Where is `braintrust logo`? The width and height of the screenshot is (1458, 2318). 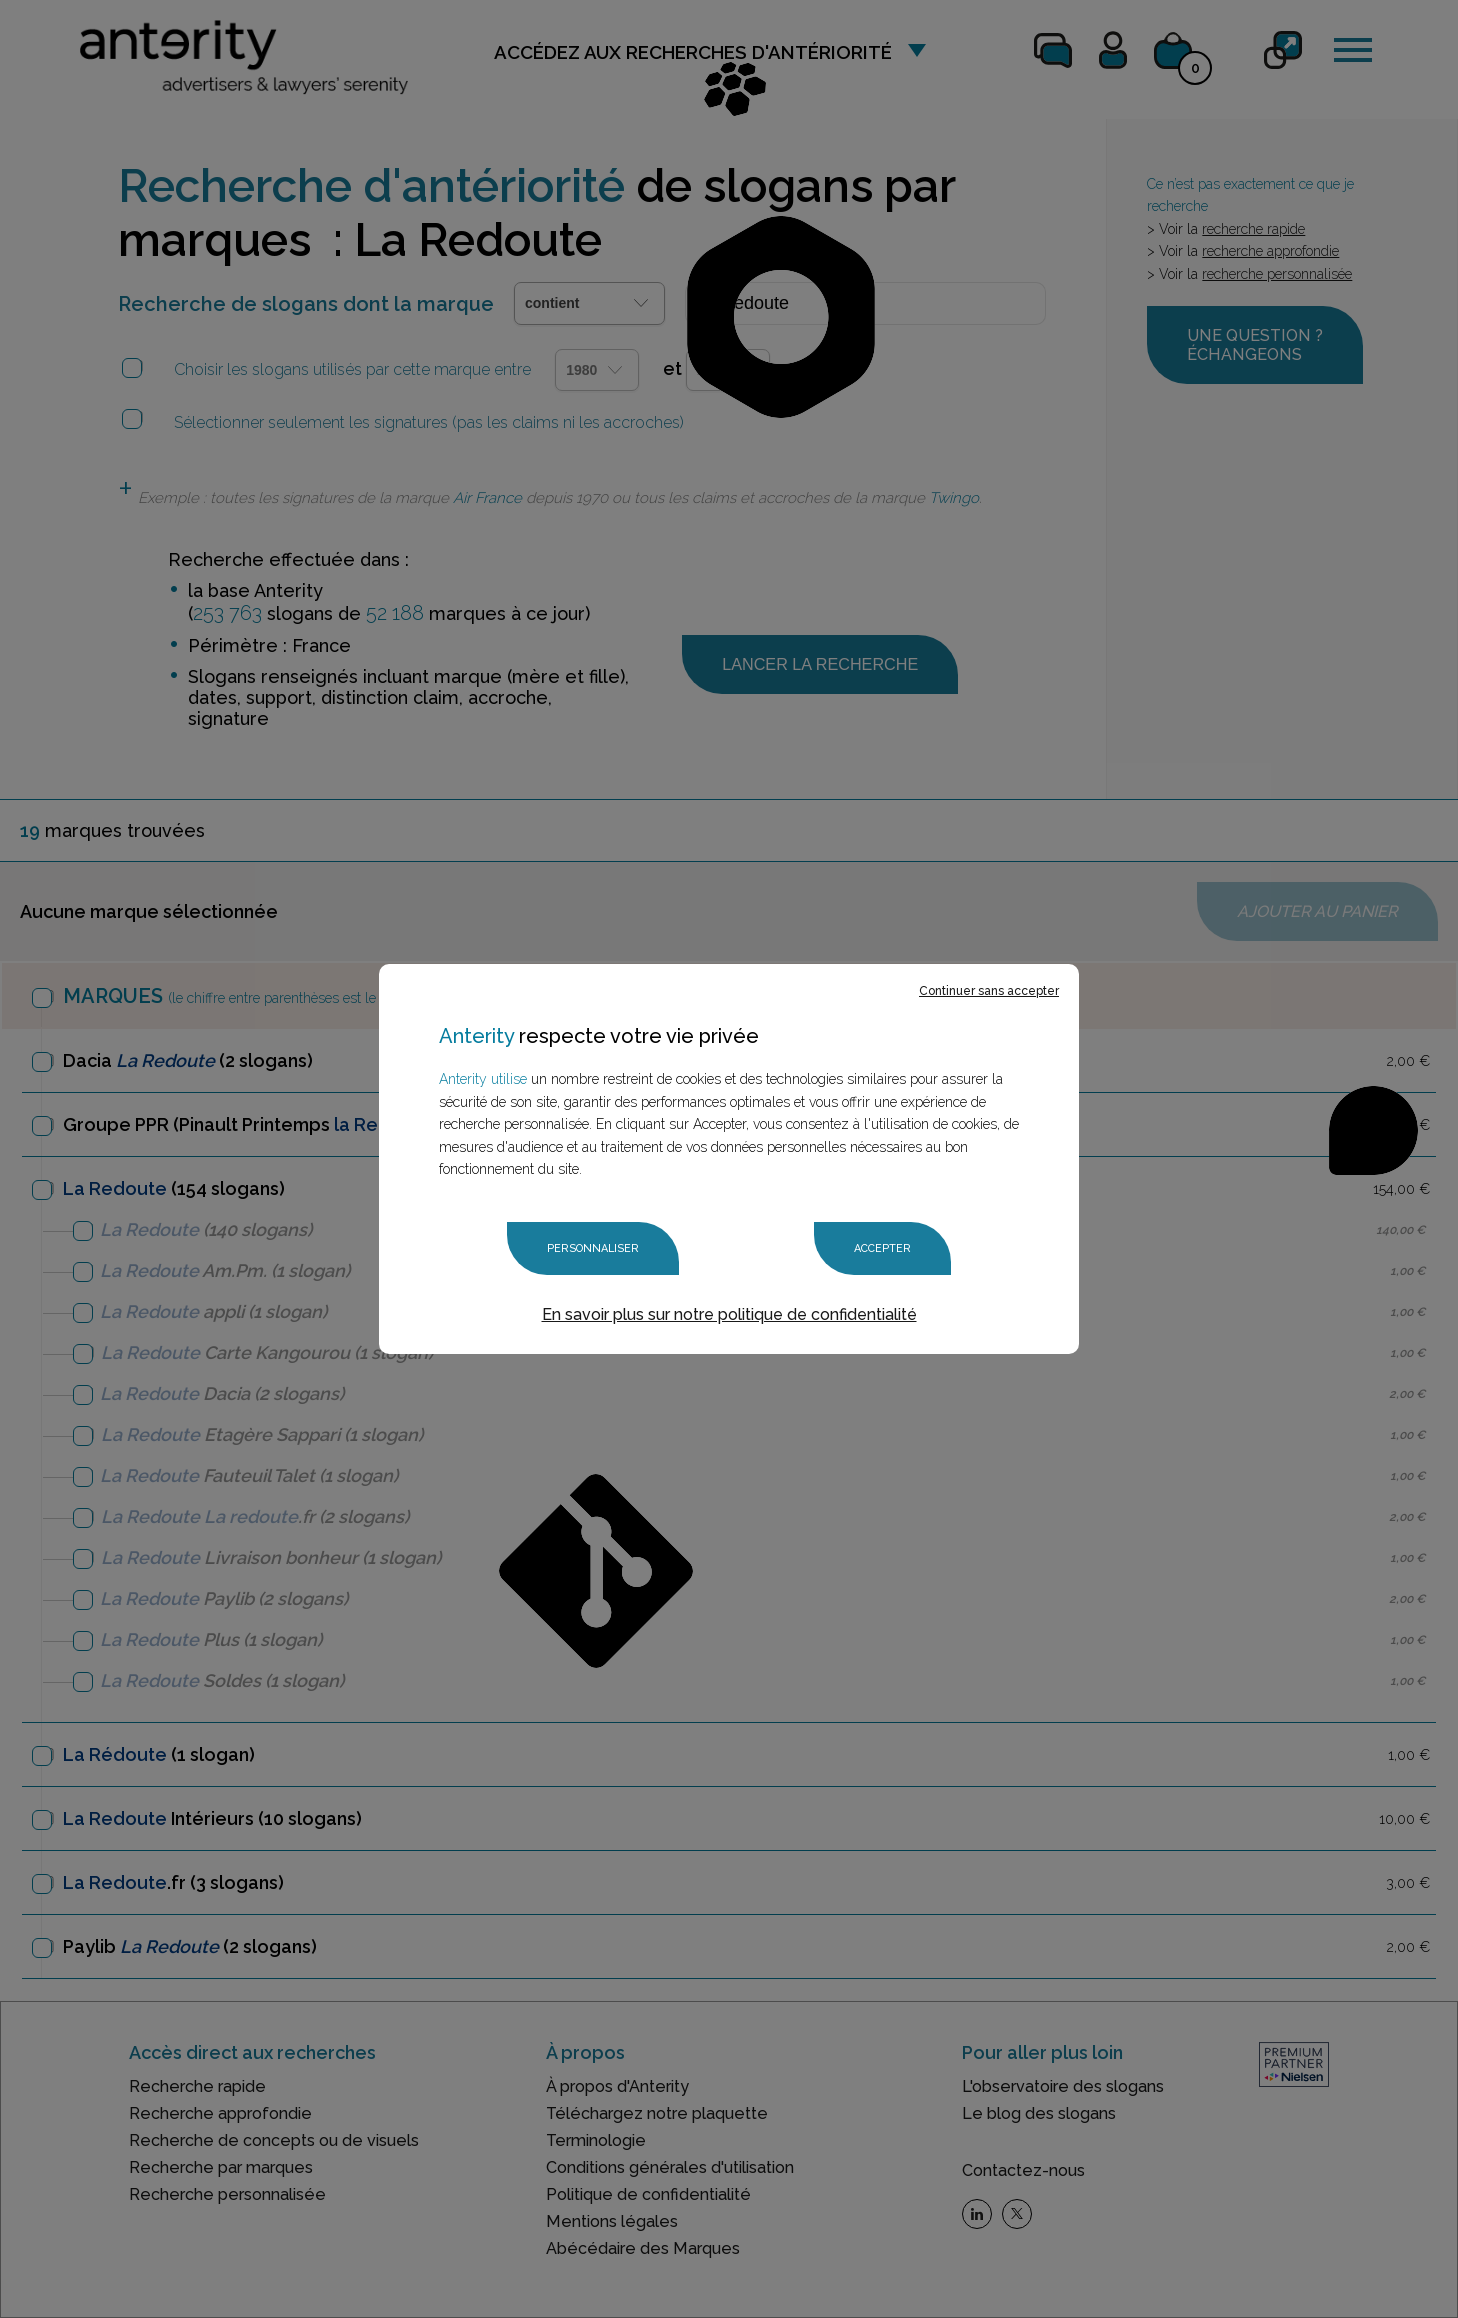
braintrust logo is located at coordinates (1373, 1130).